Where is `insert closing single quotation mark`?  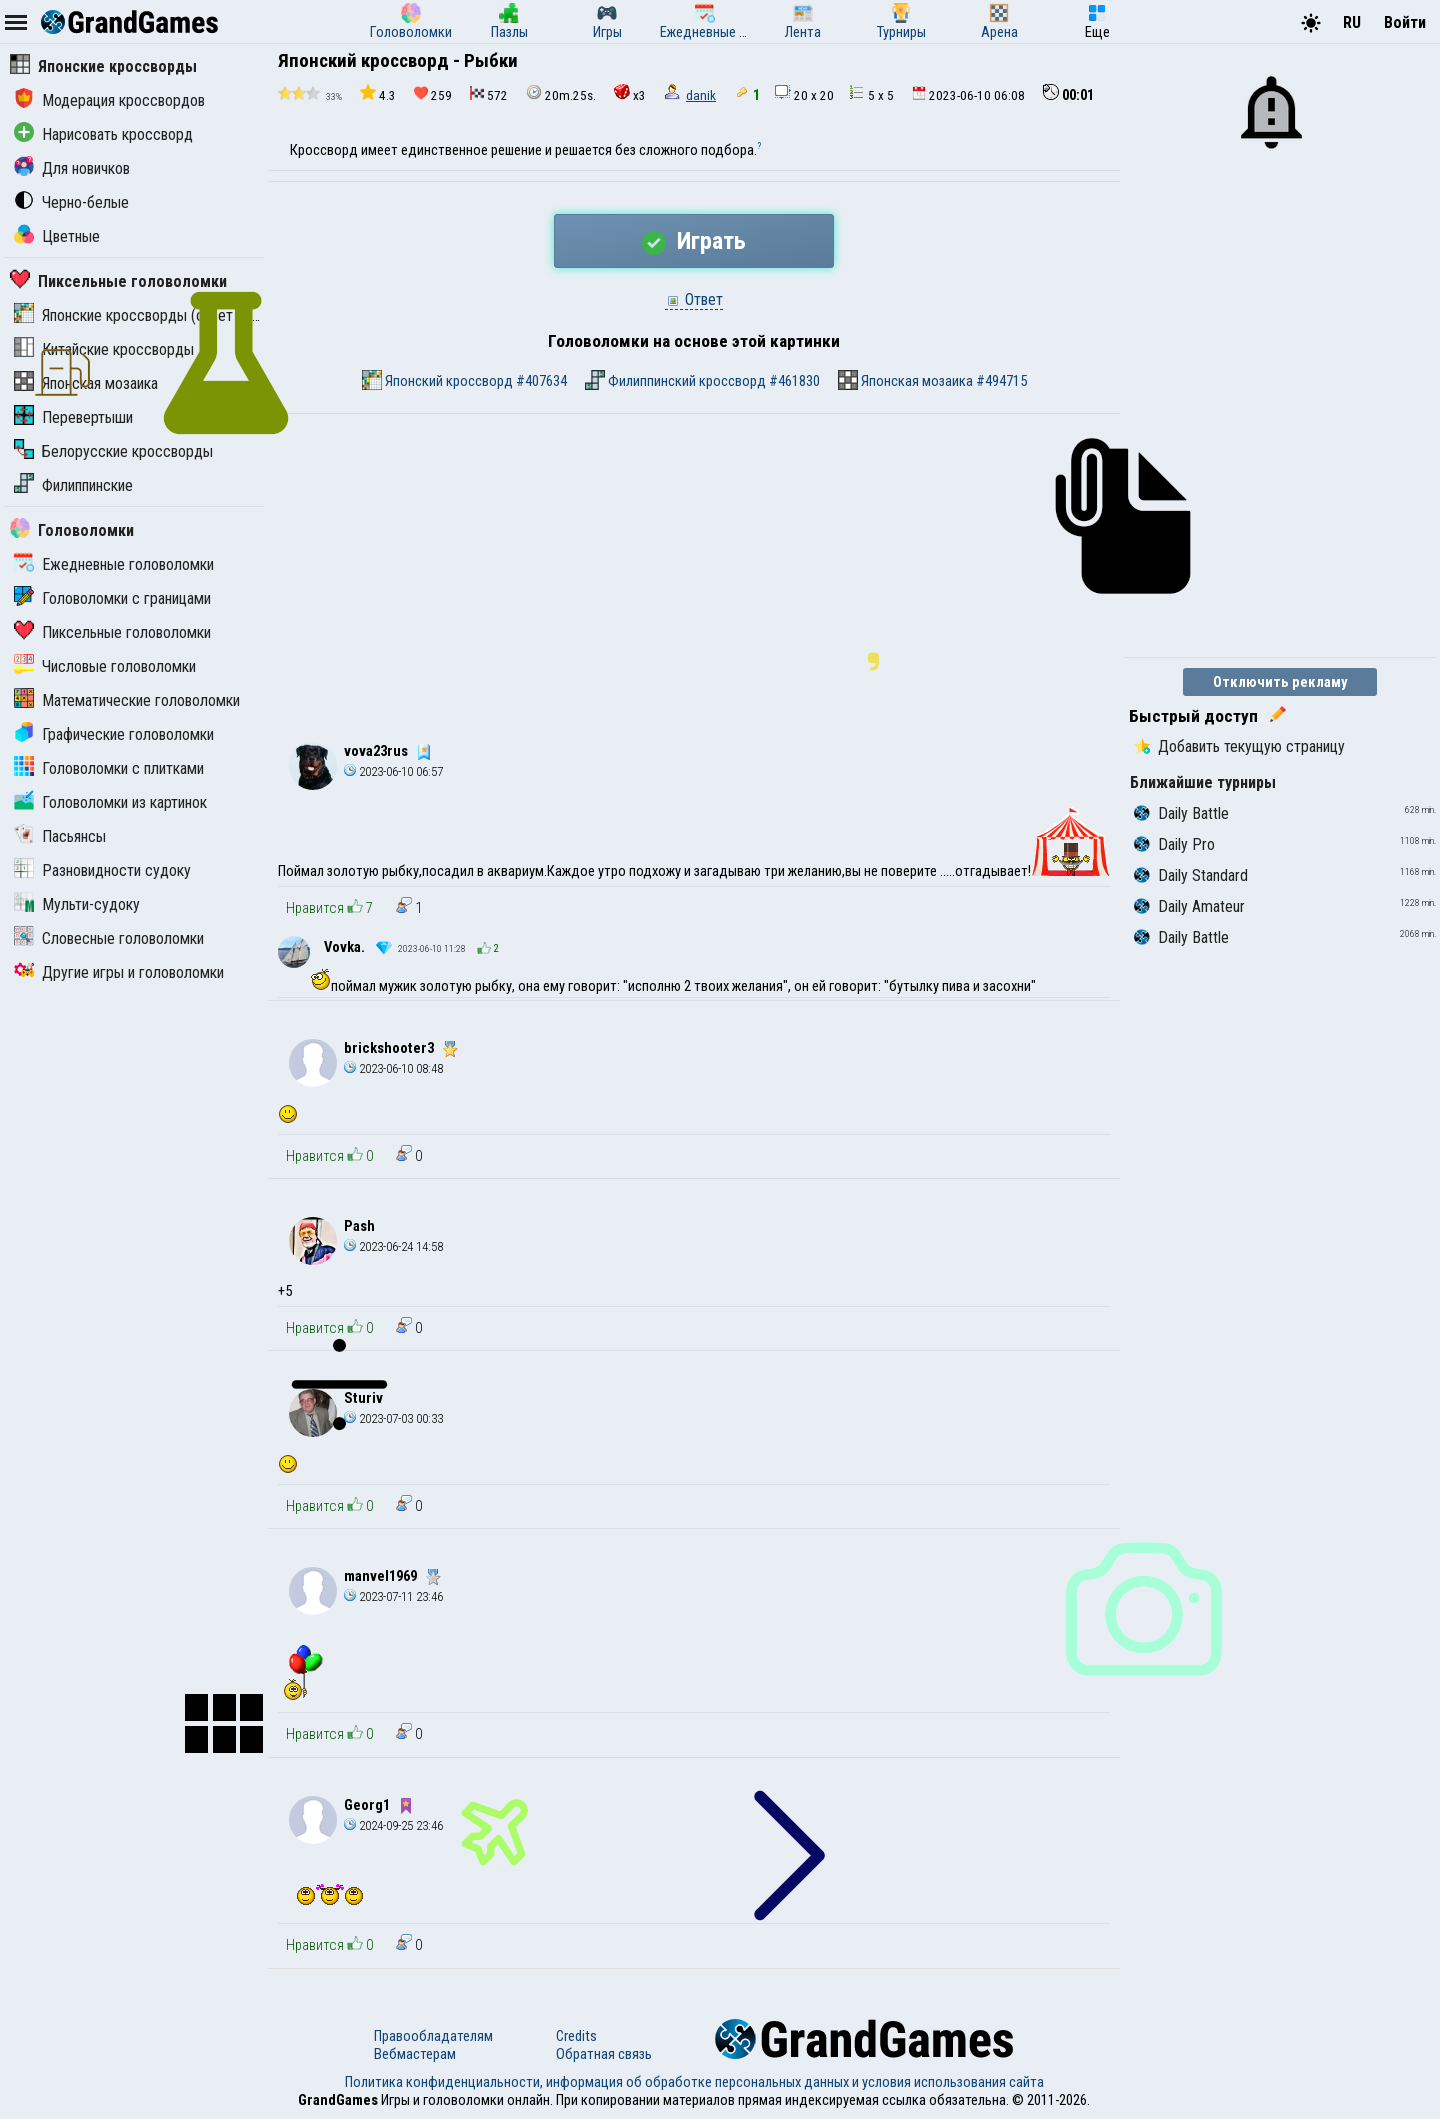
insert closing single quotation mark is located at coordinates (873, 661).